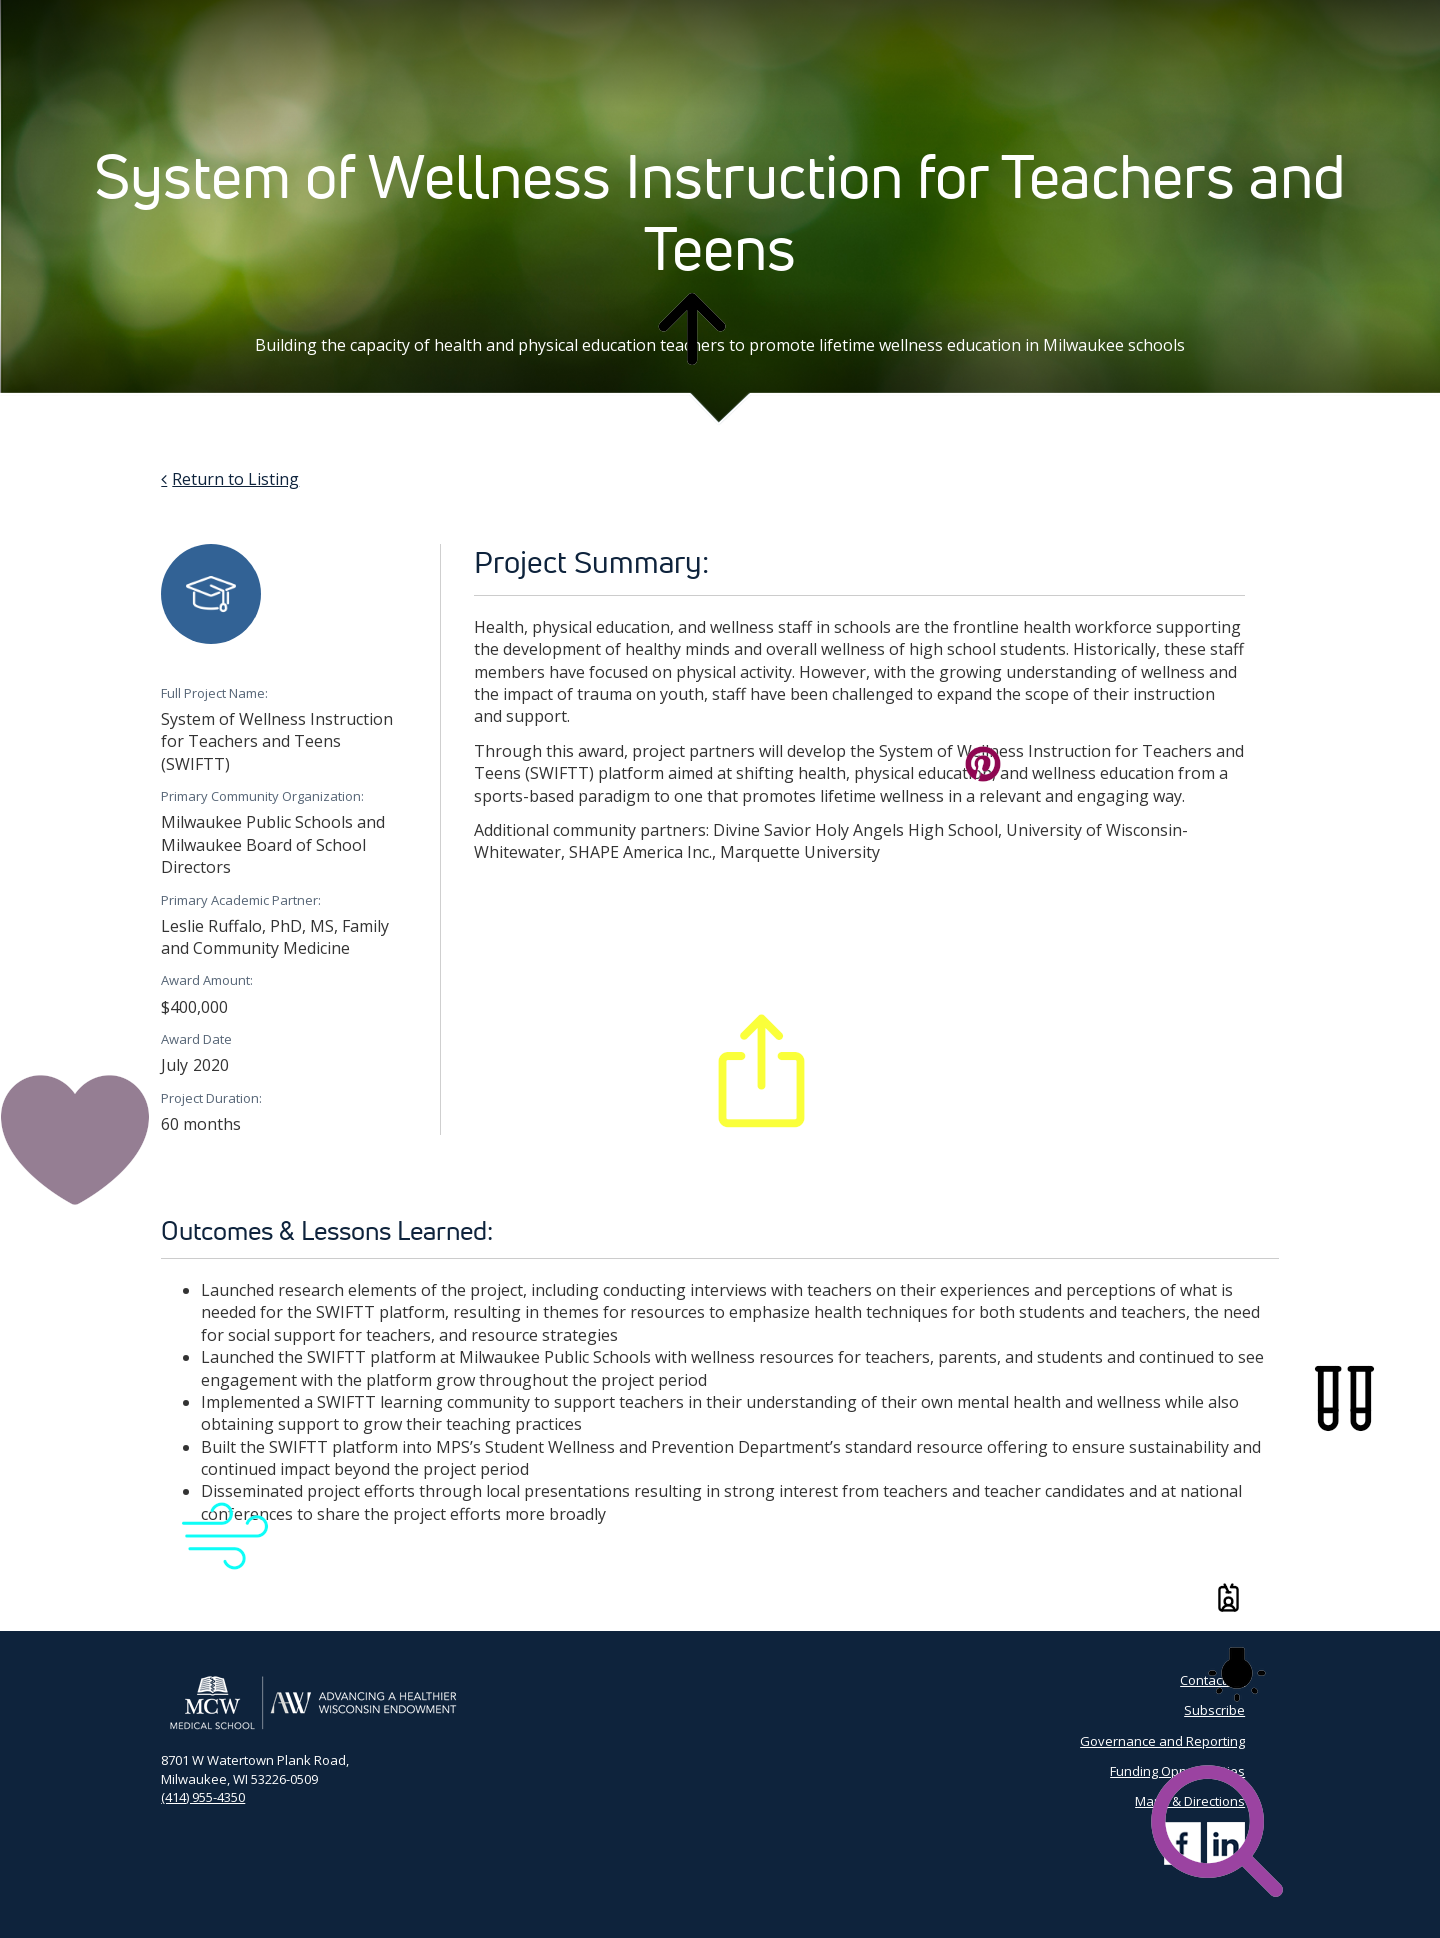 This screenshot has height=1938, width=1440. What do you see at coordinates (1228, 1597) in the screenshot?
I see `view employee badge or identification` at bounding box center [1228, 1597].